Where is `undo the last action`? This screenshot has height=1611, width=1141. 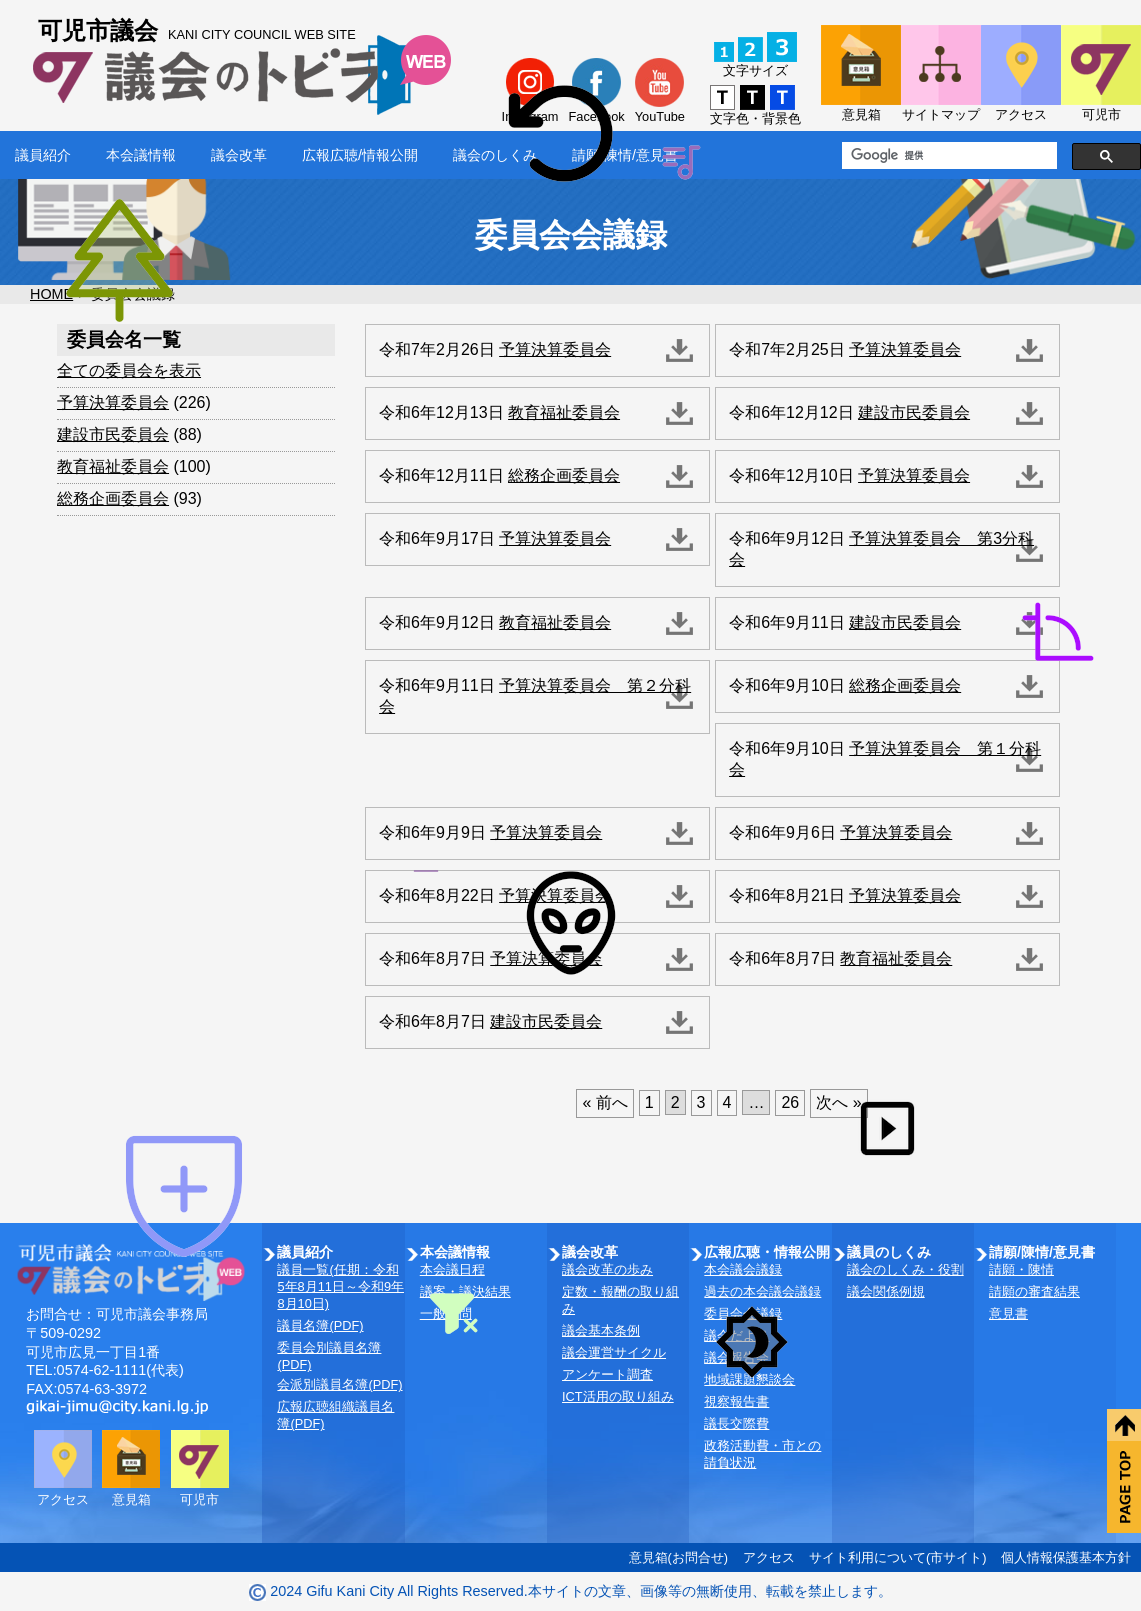
undo the last action is located at coordinates (564, 133).